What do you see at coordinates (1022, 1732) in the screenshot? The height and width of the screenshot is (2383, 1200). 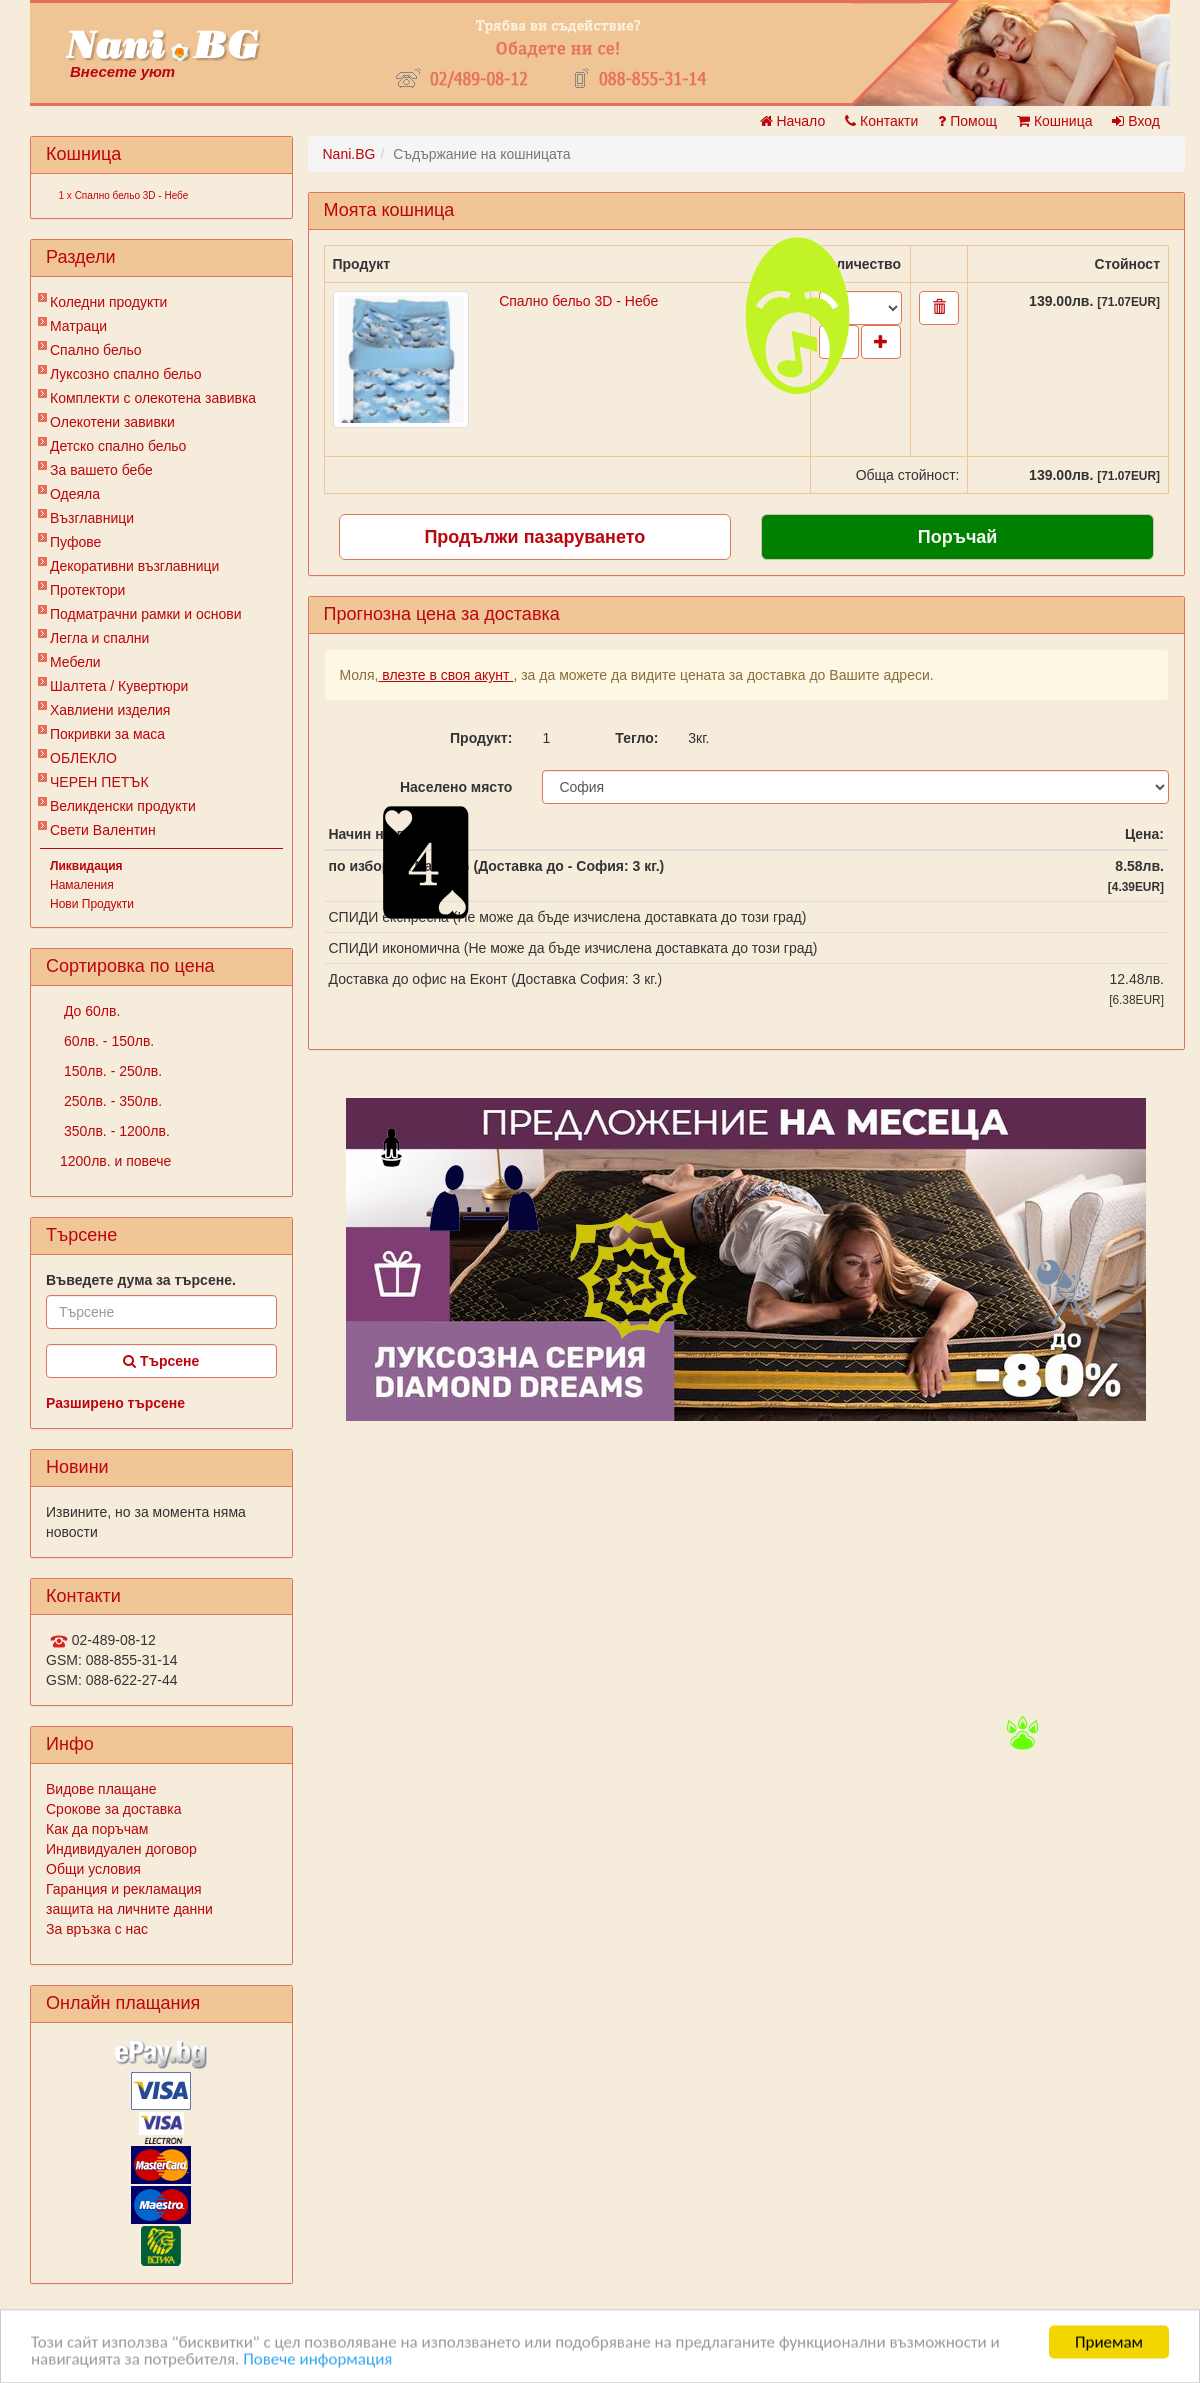 I see `access pet-related features or settings` at bounding box center [1022, 1732].